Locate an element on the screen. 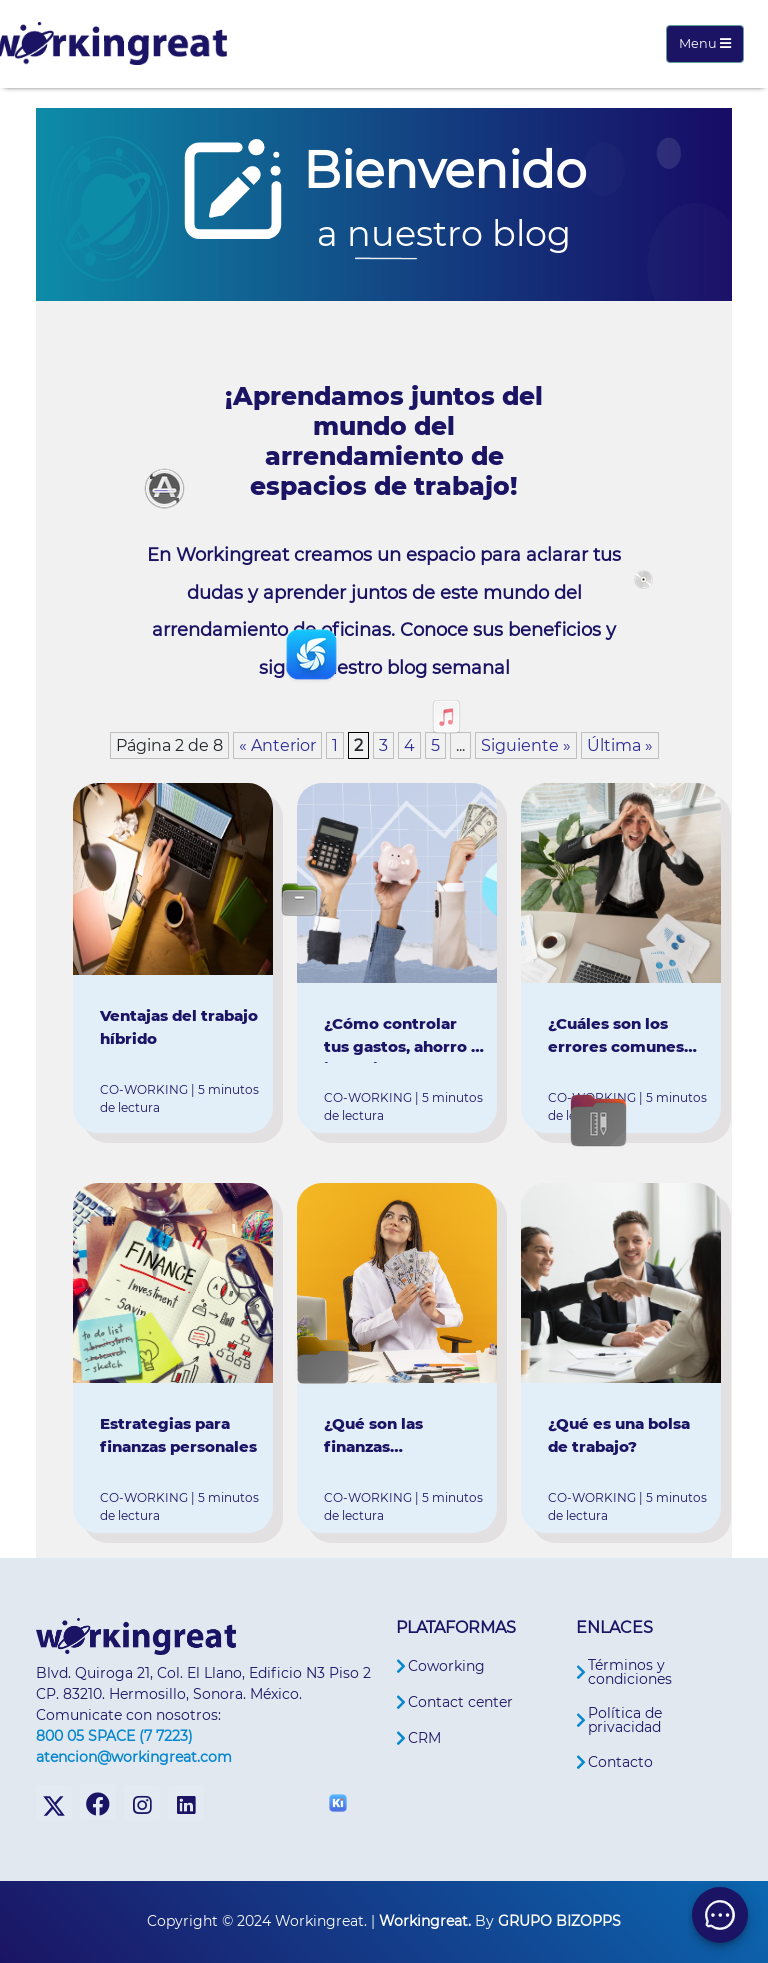 The height and width of the screenshot is (1963, 768). drop files here to move them into this folder is located at coordinates (323, 1360).